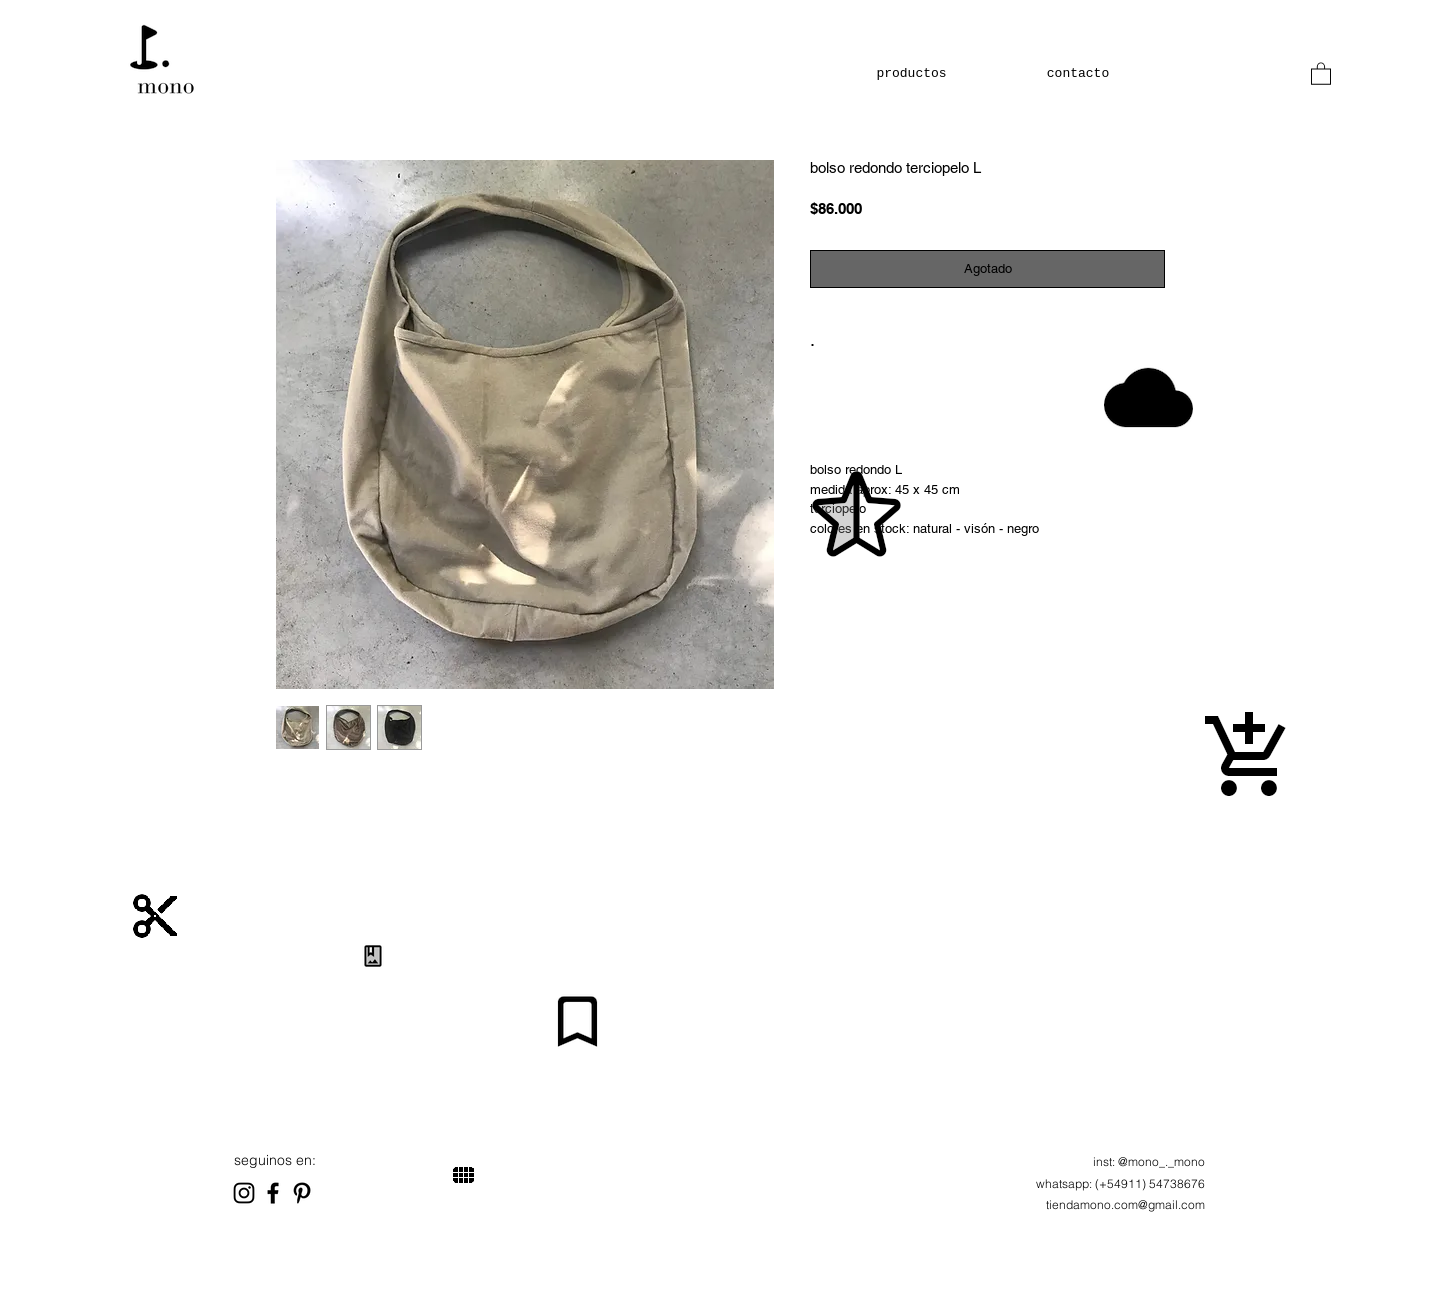 The height and width of the screenshot is (1289, 1440). Describe the element at coordinates (148, 46) in the screenshot. I see `view nearby golf courses` at that location.